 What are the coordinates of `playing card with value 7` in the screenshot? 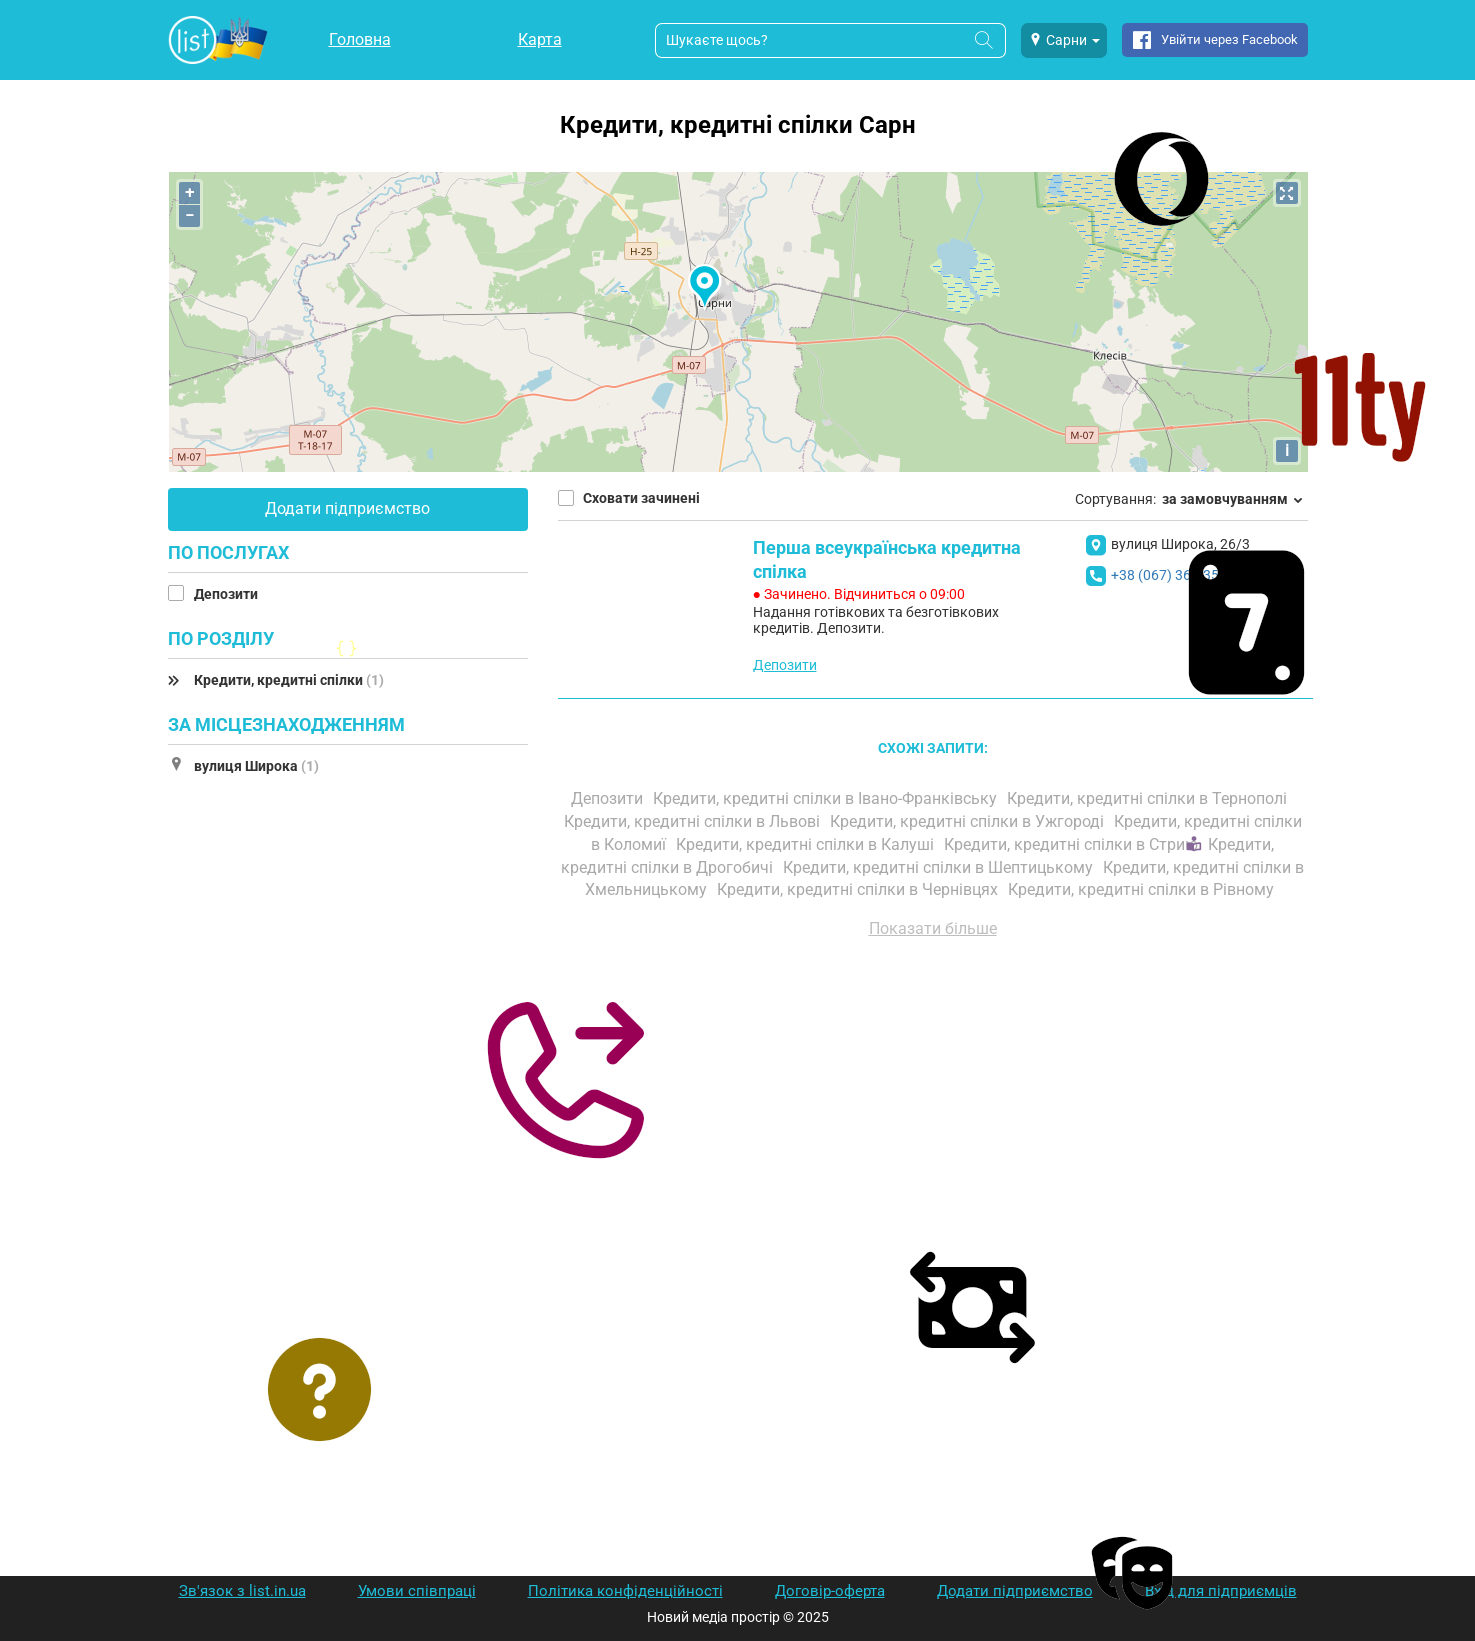 It's located at (1246, 622).